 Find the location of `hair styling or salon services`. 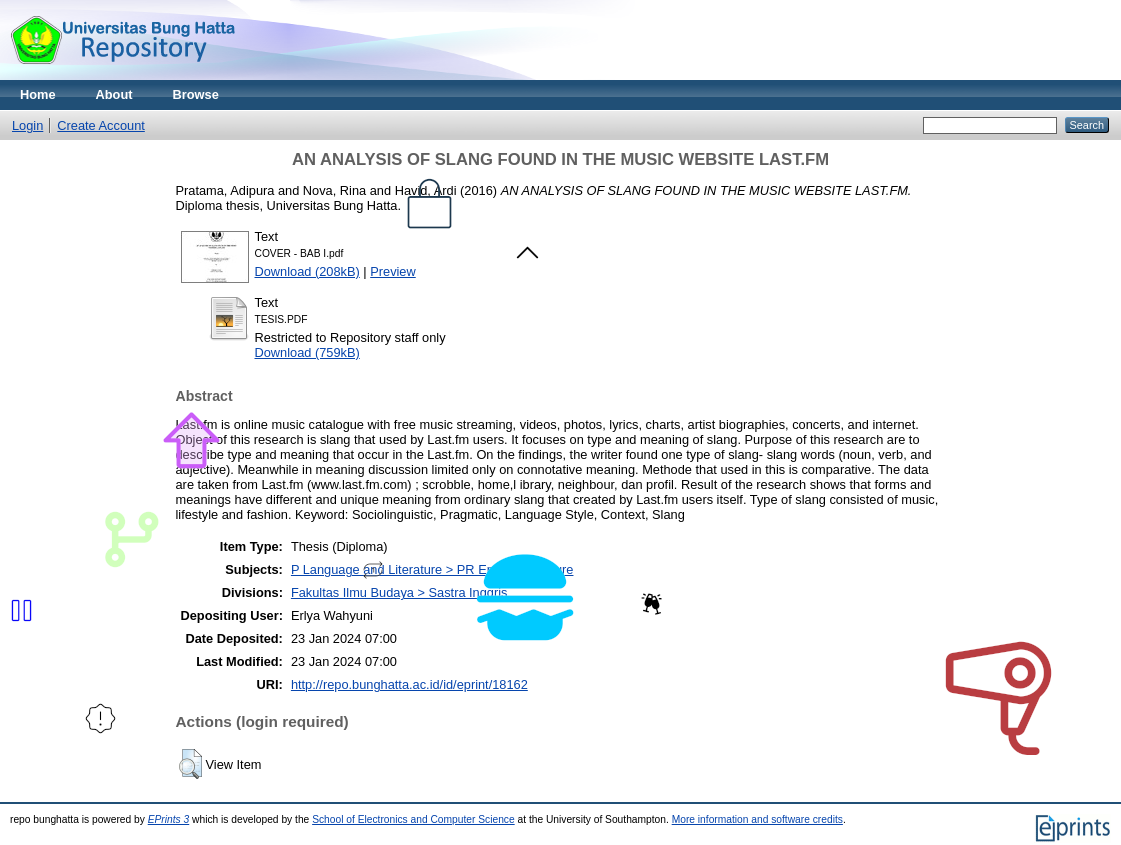

hair styling or salon services is located at coordinates (1000, 692).